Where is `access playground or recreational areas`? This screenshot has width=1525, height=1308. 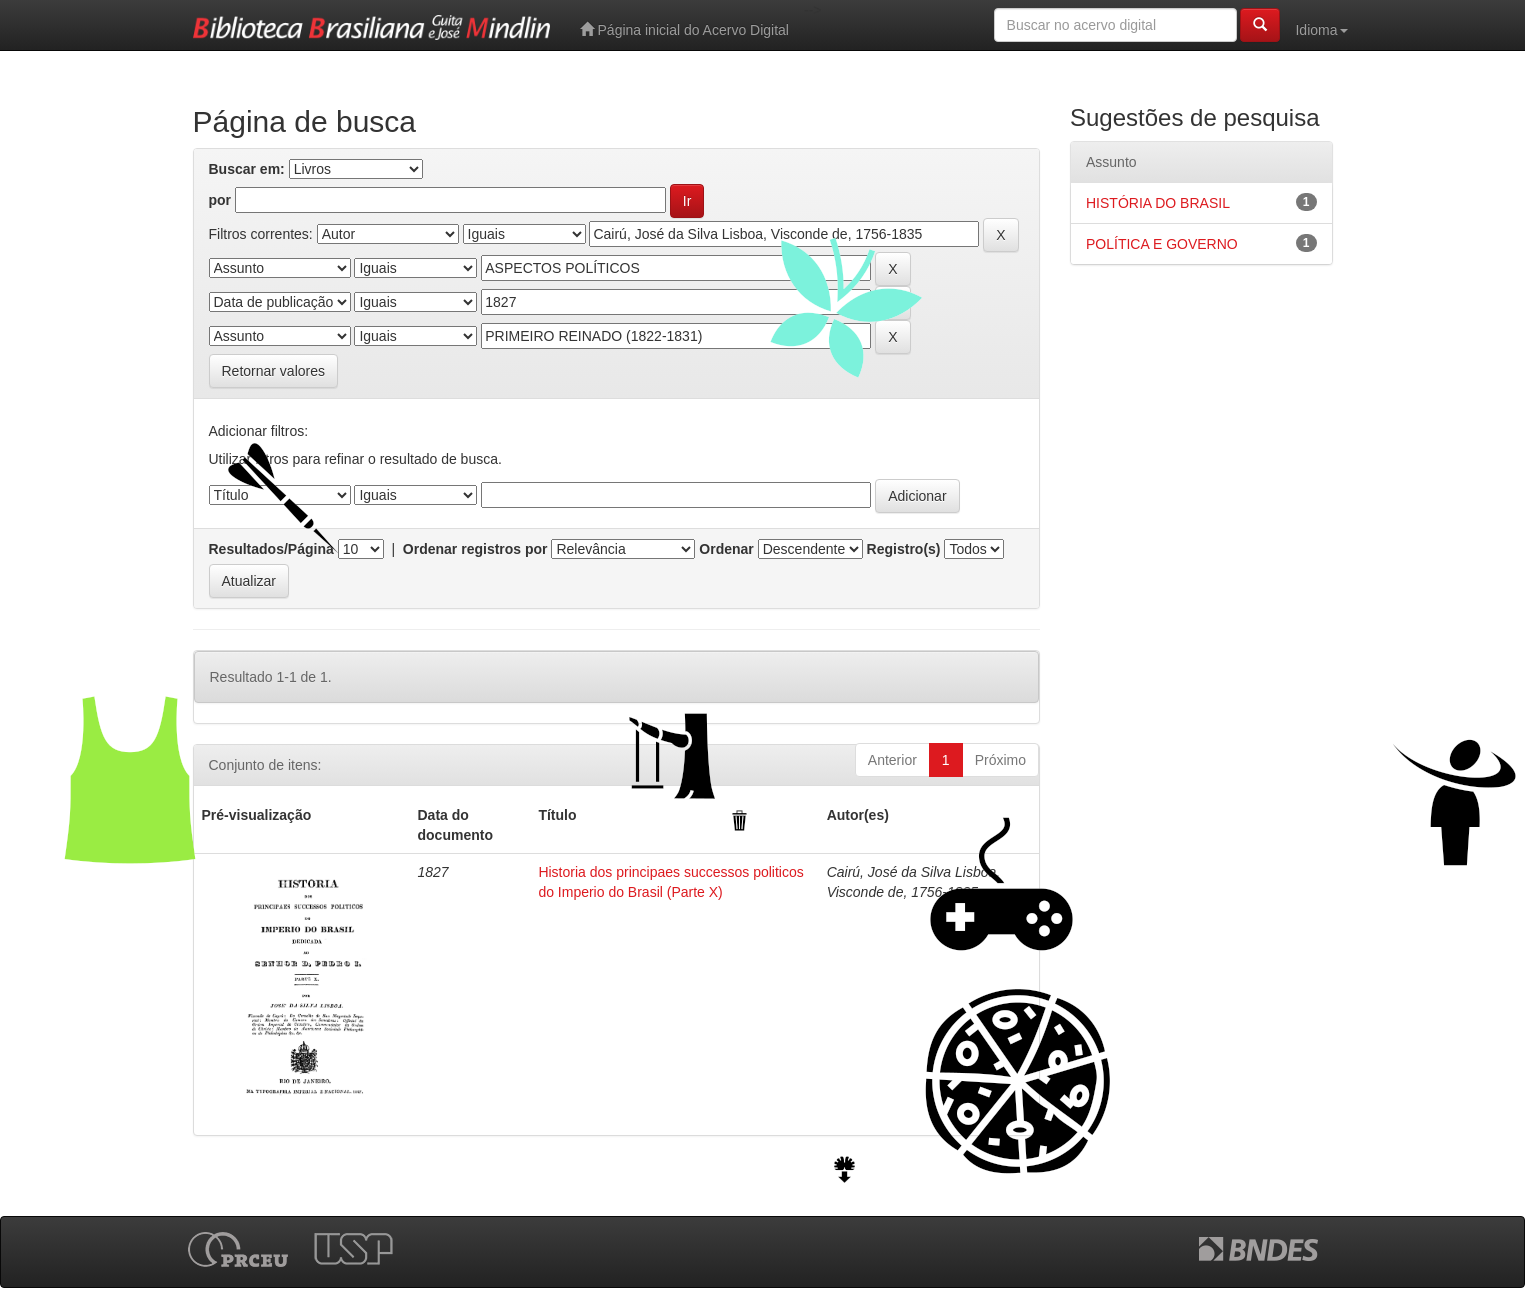 access playground or recreational areas is located at coordinates (672, 756).